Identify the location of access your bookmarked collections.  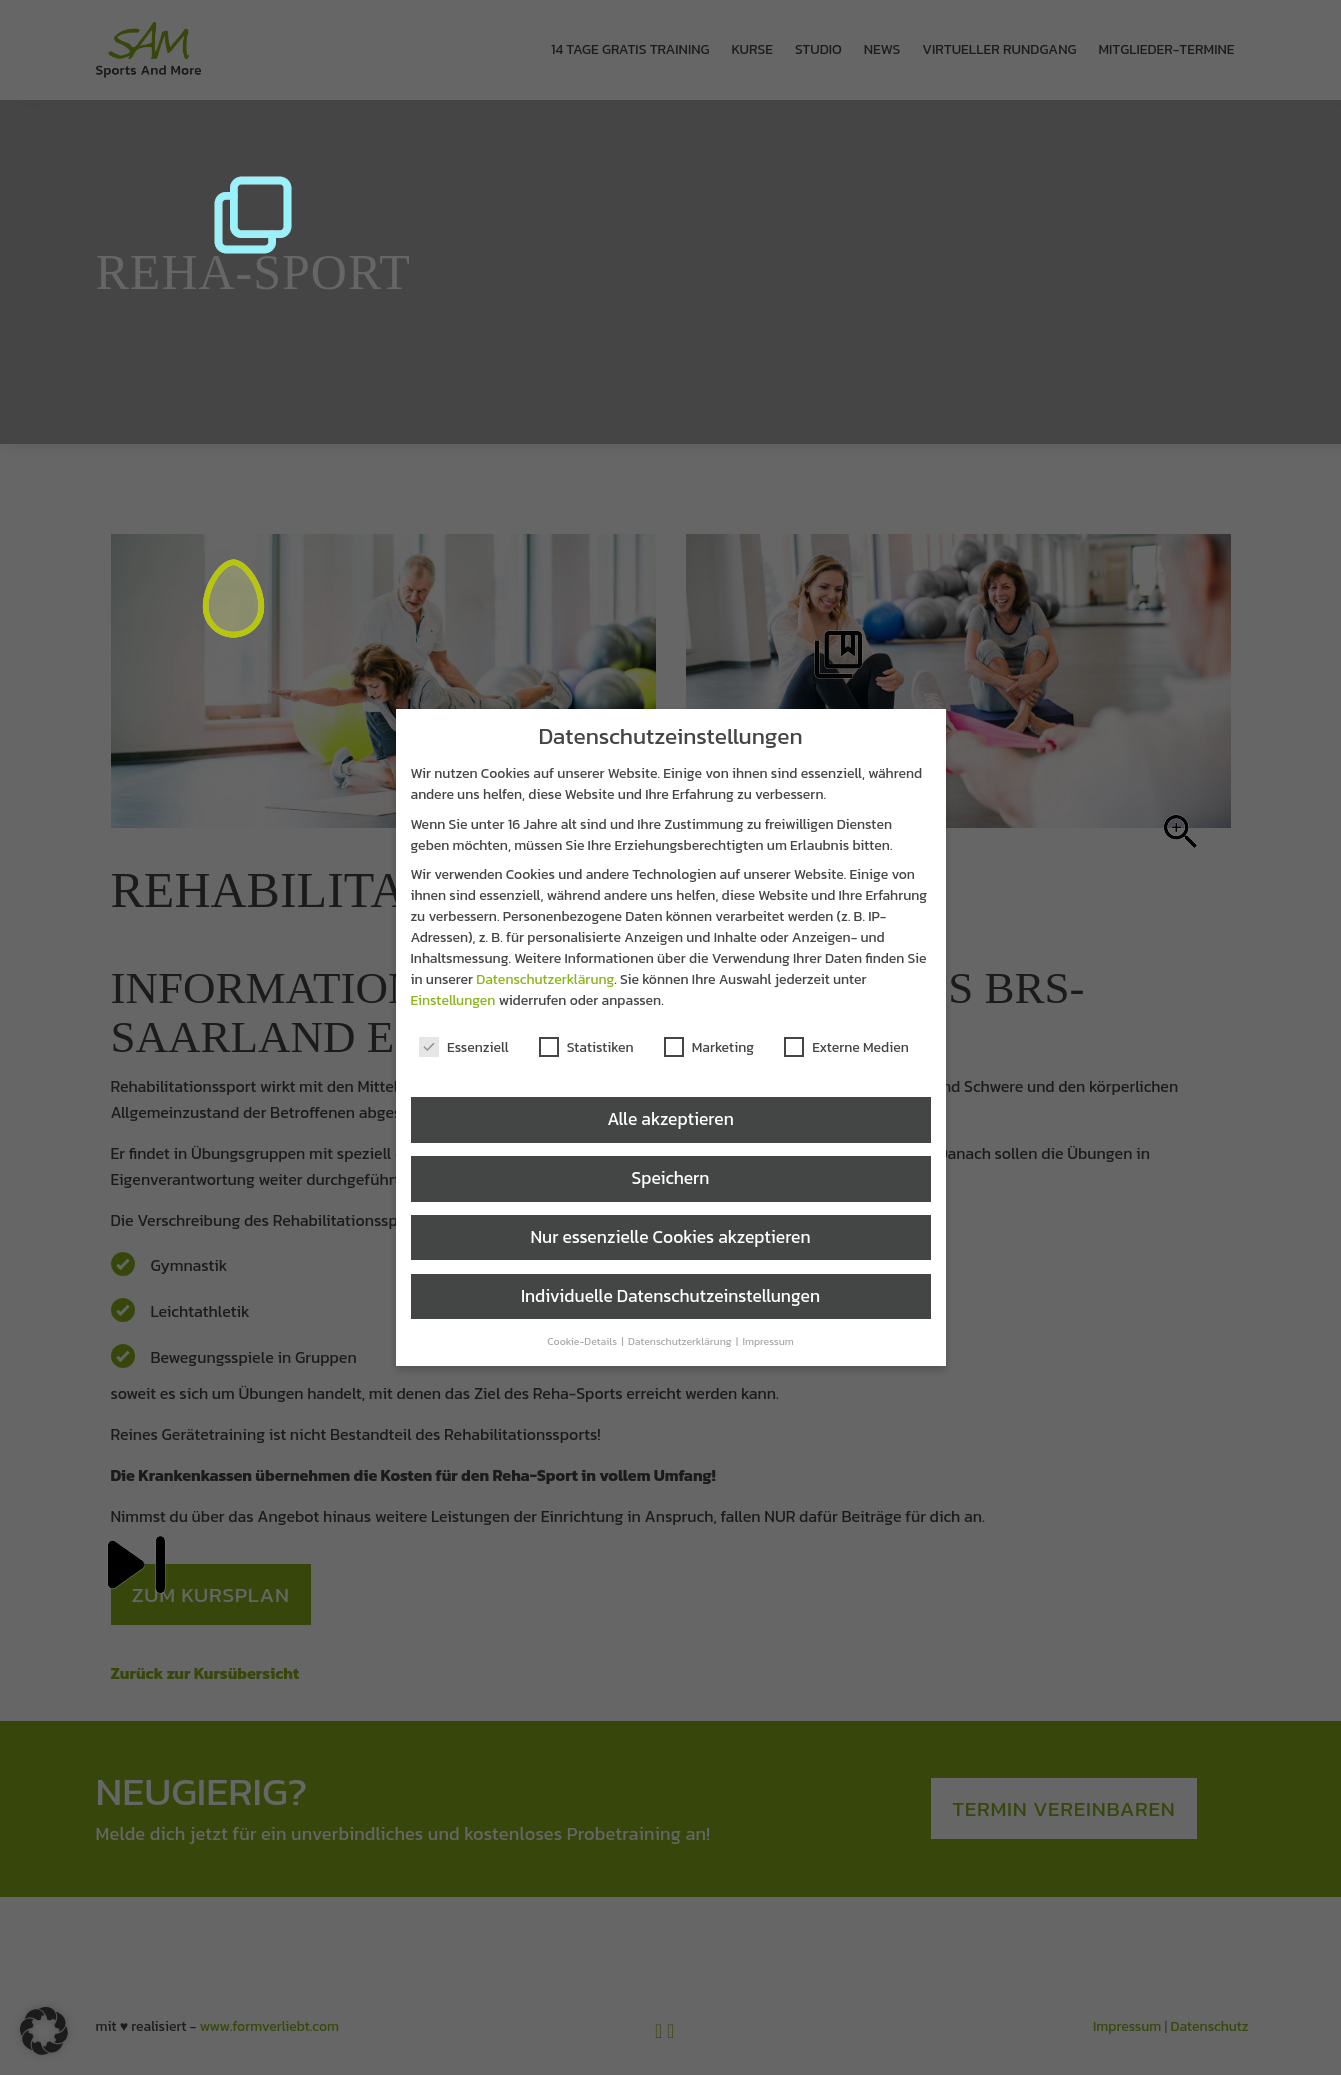
(838, 654).